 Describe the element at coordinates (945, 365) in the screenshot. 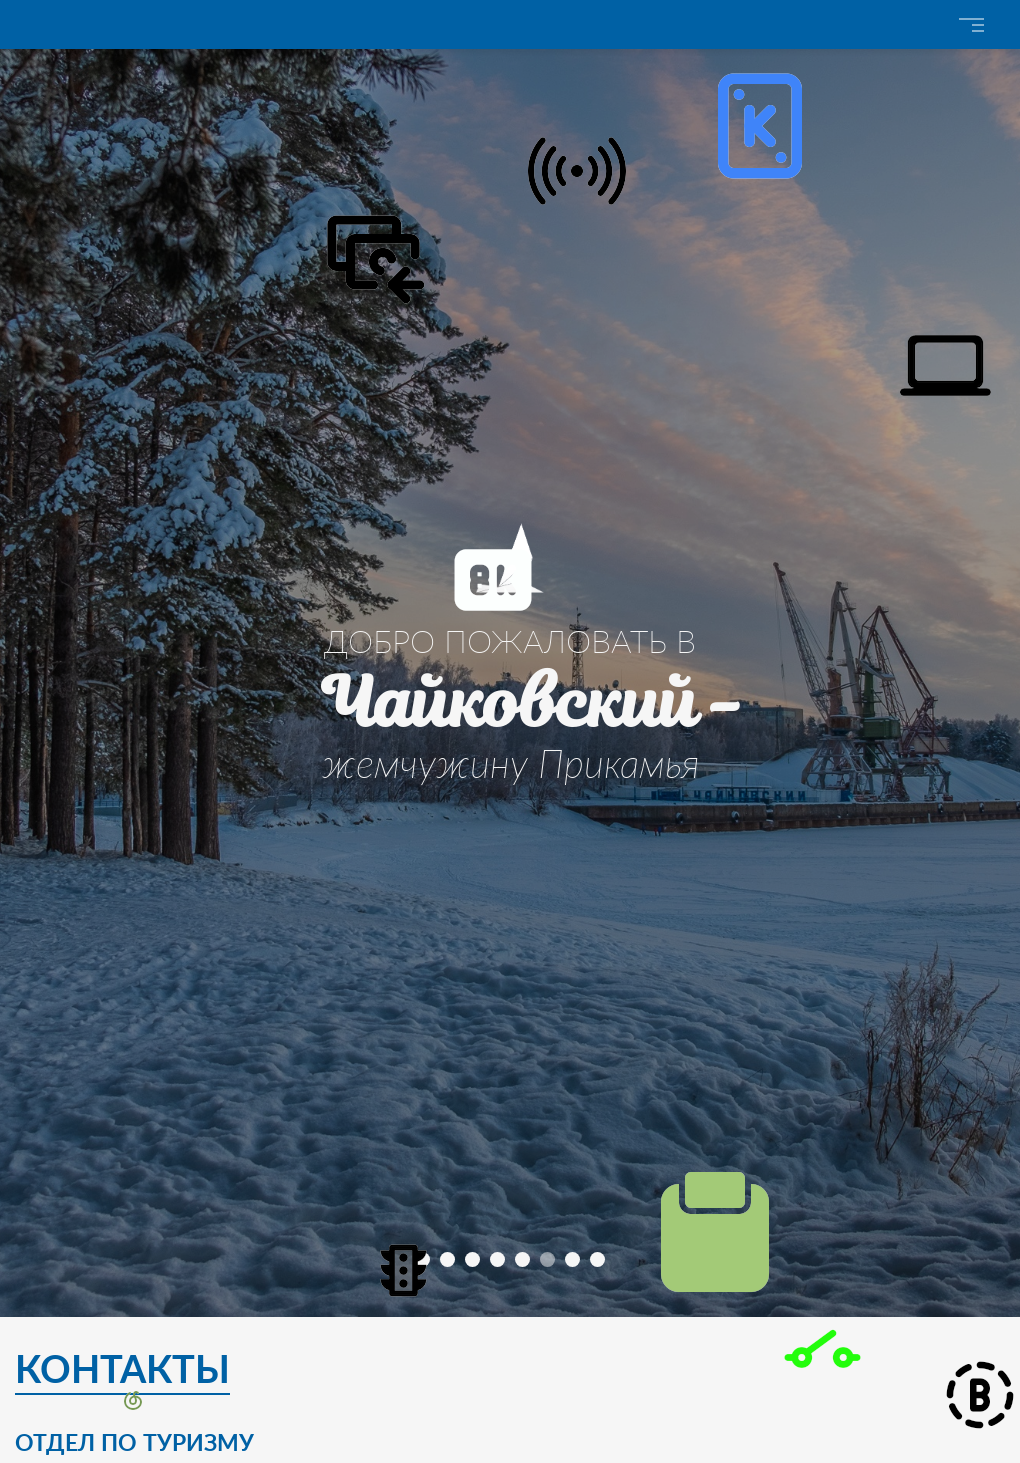

I see `access laptop or computer settings` at that location.